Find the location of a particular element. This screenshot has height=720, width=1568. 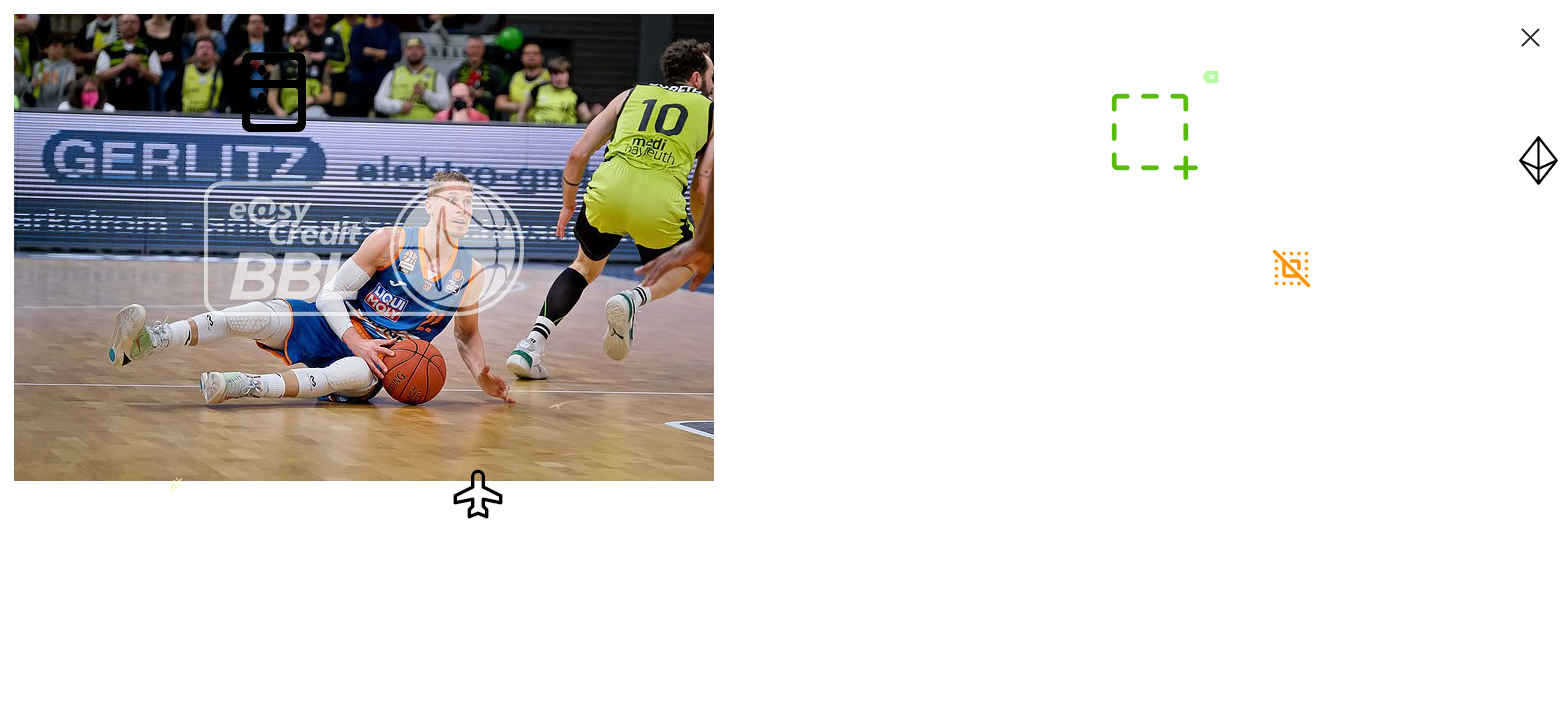

access kitchen appliance controls is located at coordinates (274, 92).